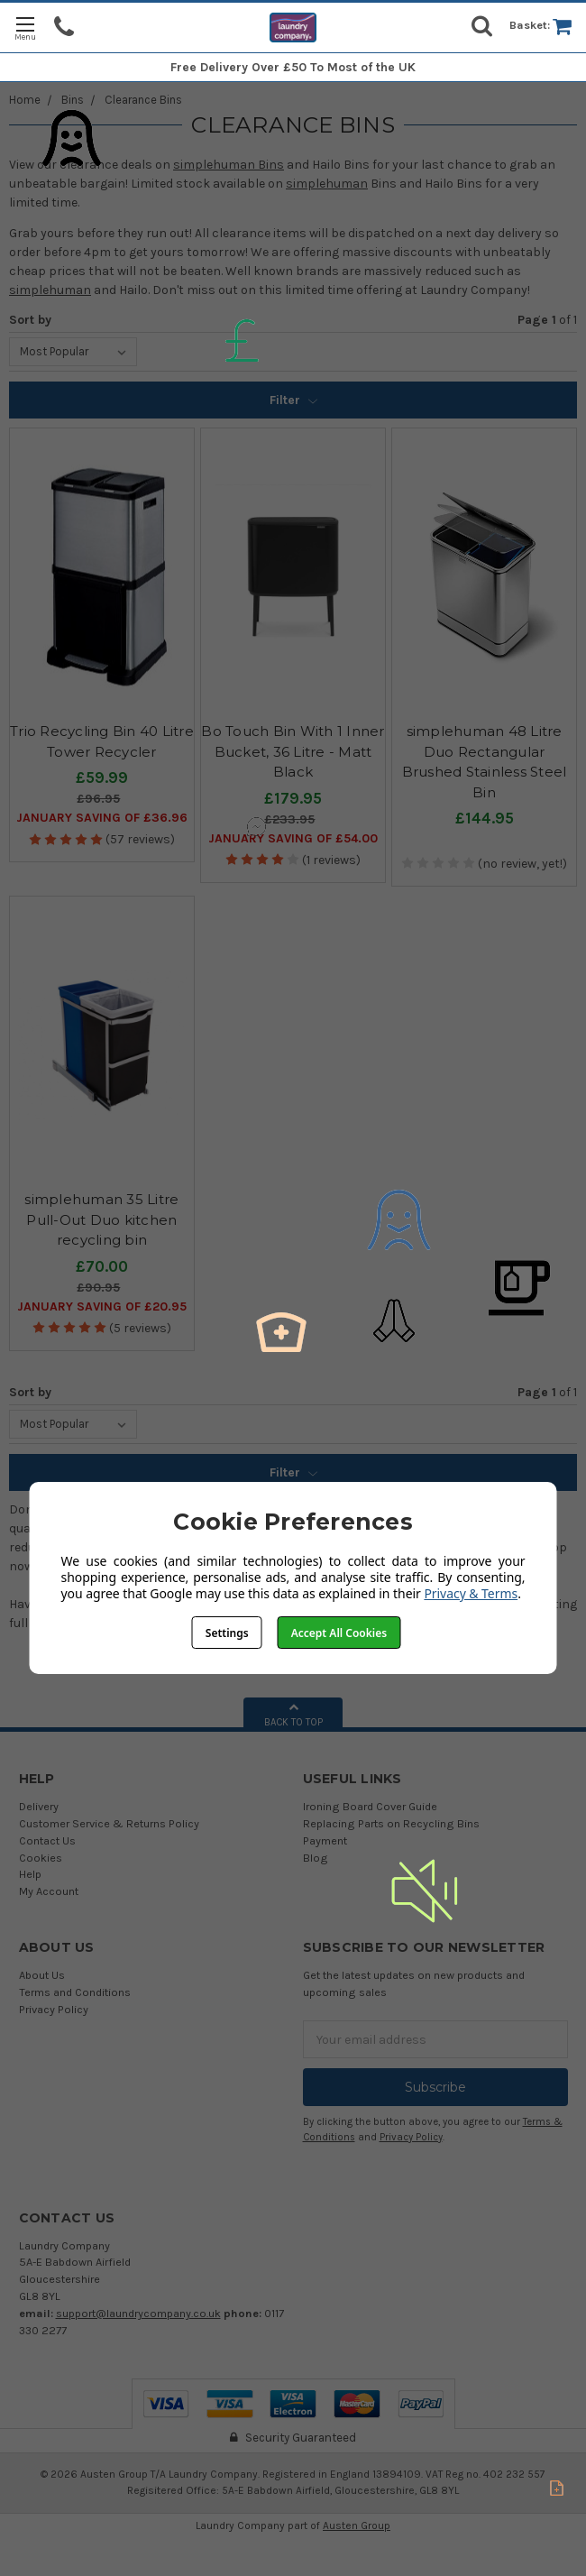  What do you see at coordinates (281, 1332) in the screenshot?
I see `access nursing or healthcare services` at bounding box center [281, 1332].